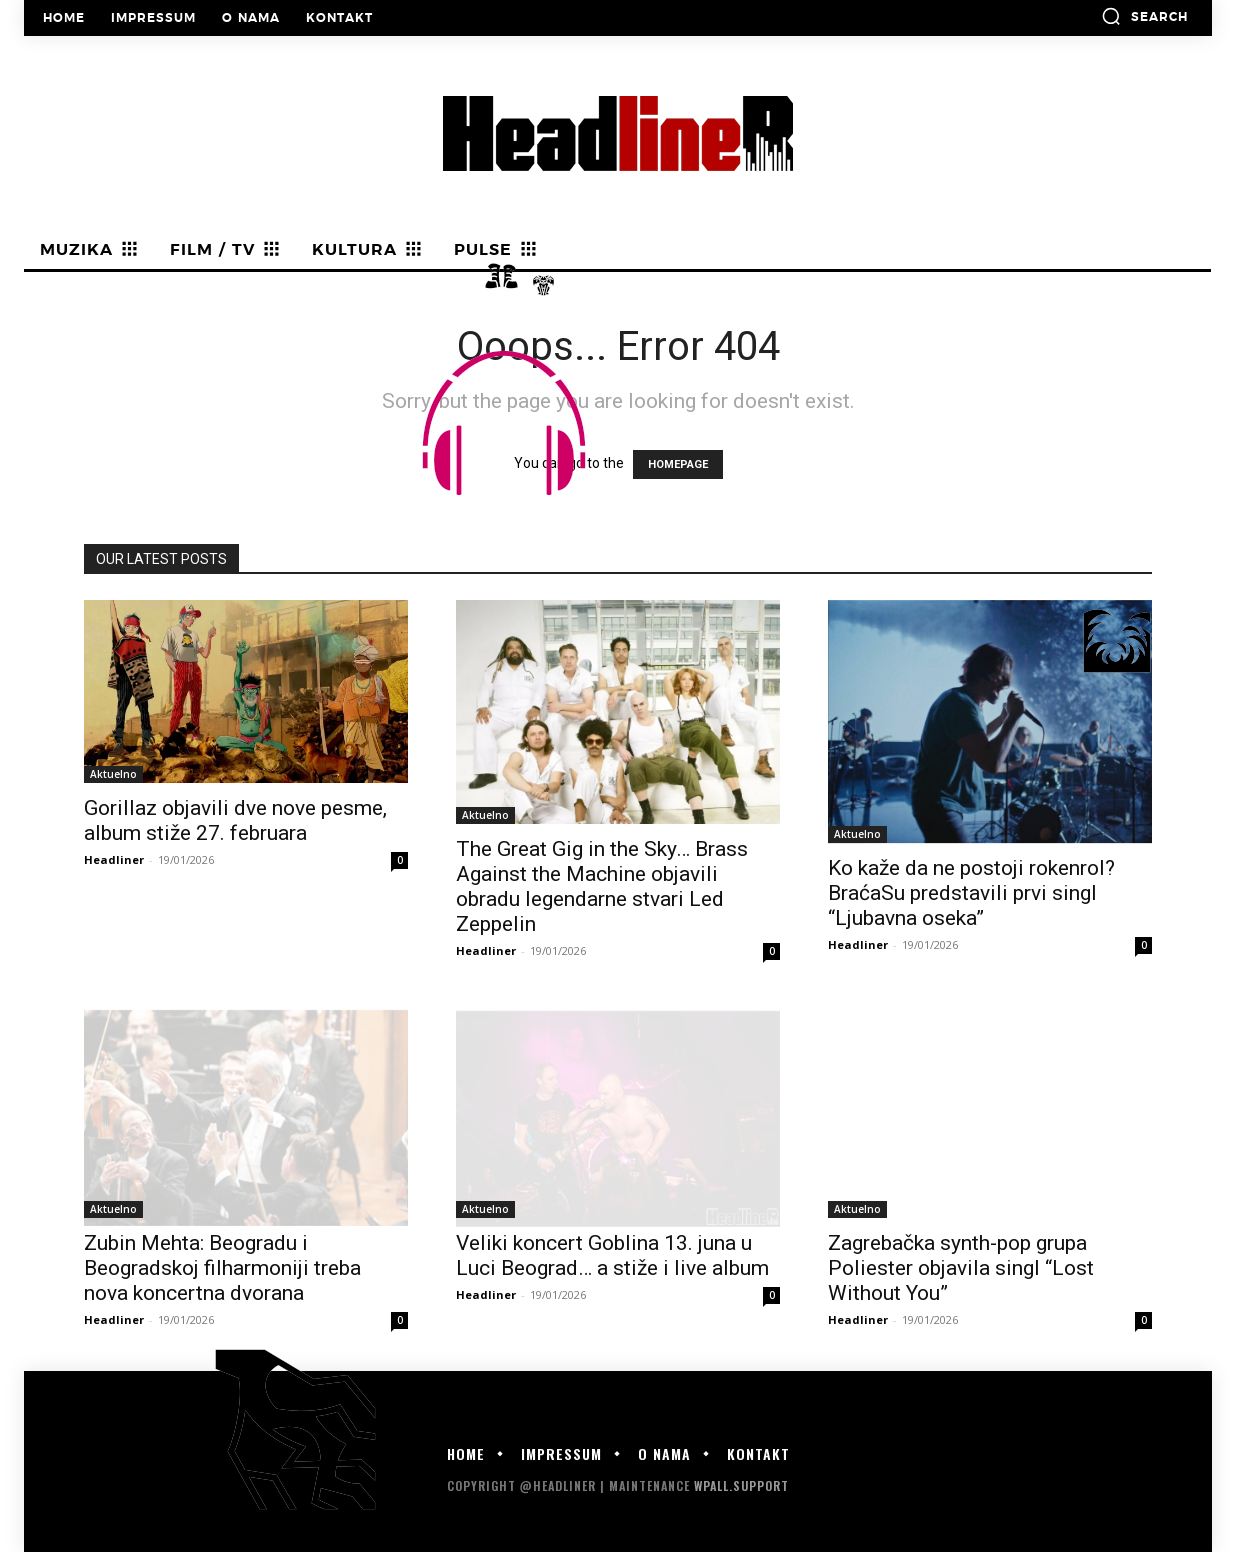 Image resolution: width=1236 pixels, height=1552 pixels. What do you see at coordinates (543, 285) in the screenshot?
I see `select gargoyle character or unit` at bounding box center [543, 285].